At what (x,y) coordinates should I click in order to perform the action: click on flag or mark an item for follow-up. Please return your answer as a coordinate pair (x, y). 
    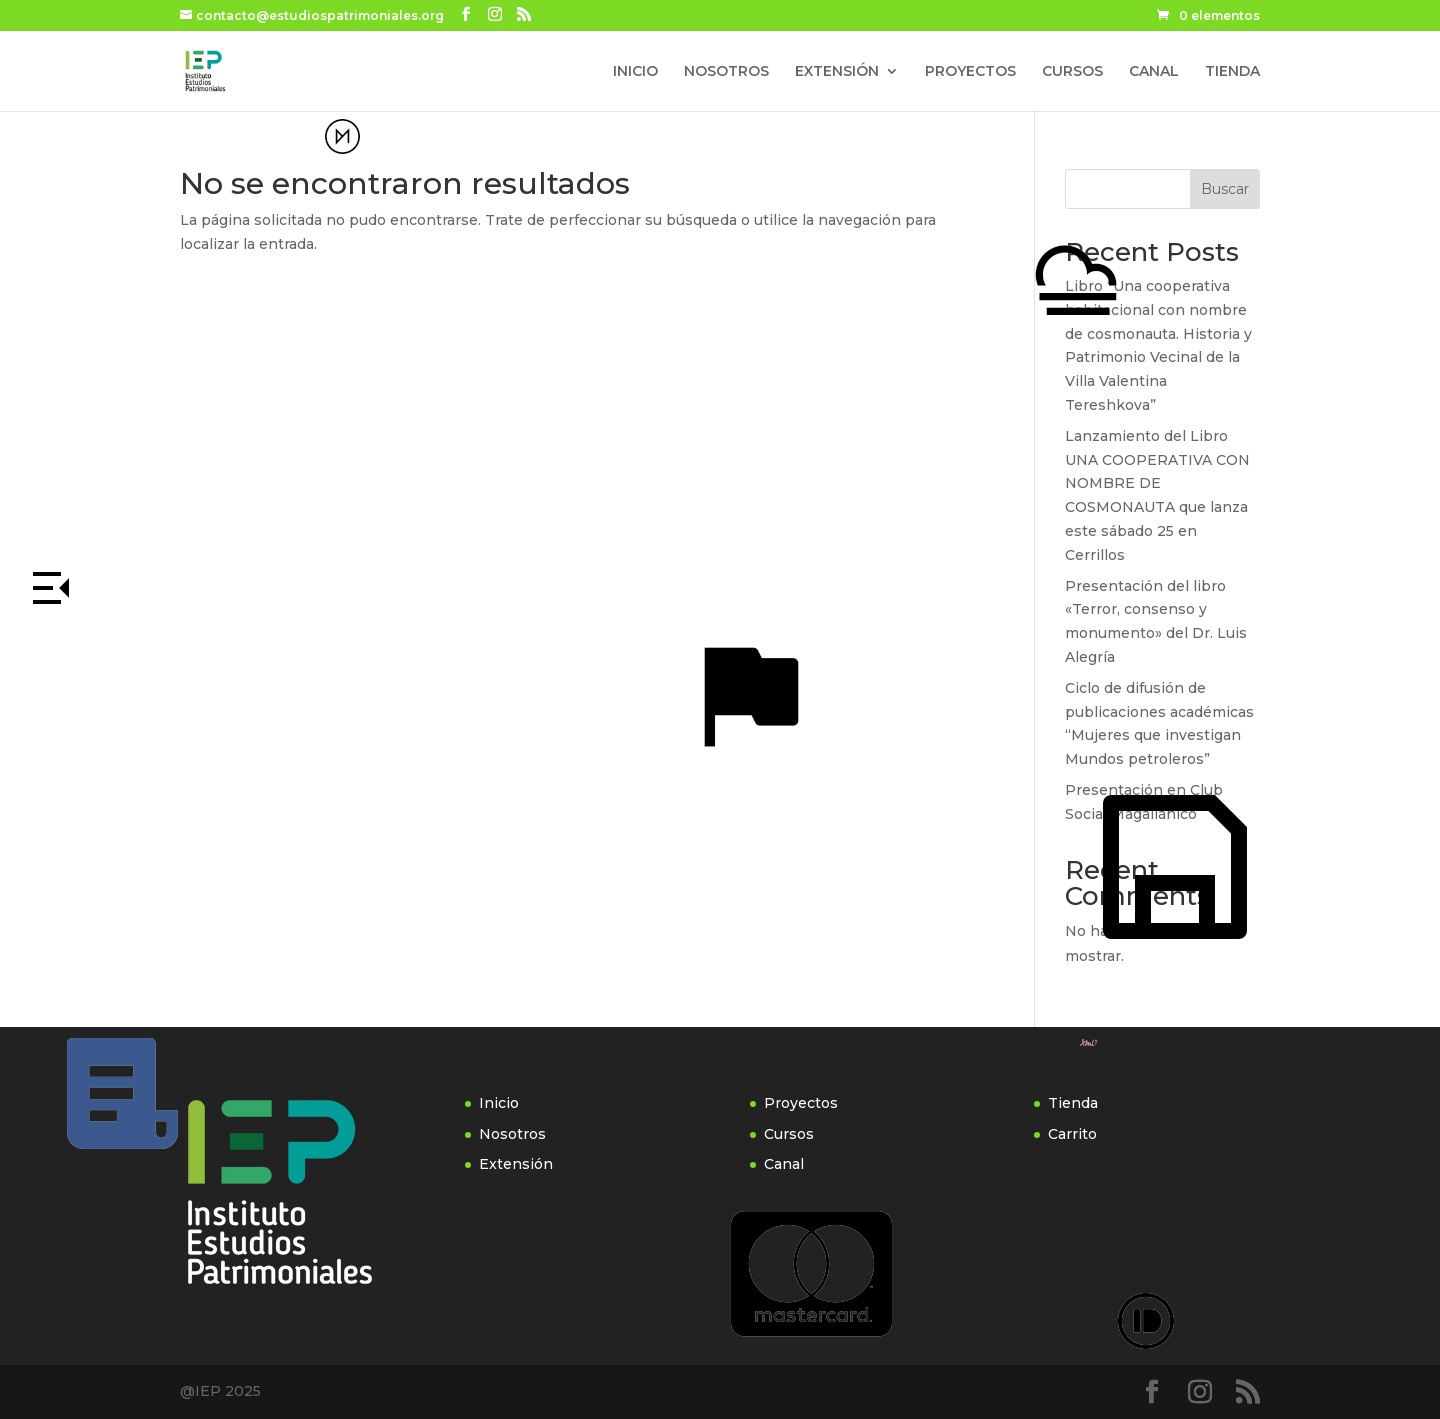
    Looking at the image, I should click on (751, 694).